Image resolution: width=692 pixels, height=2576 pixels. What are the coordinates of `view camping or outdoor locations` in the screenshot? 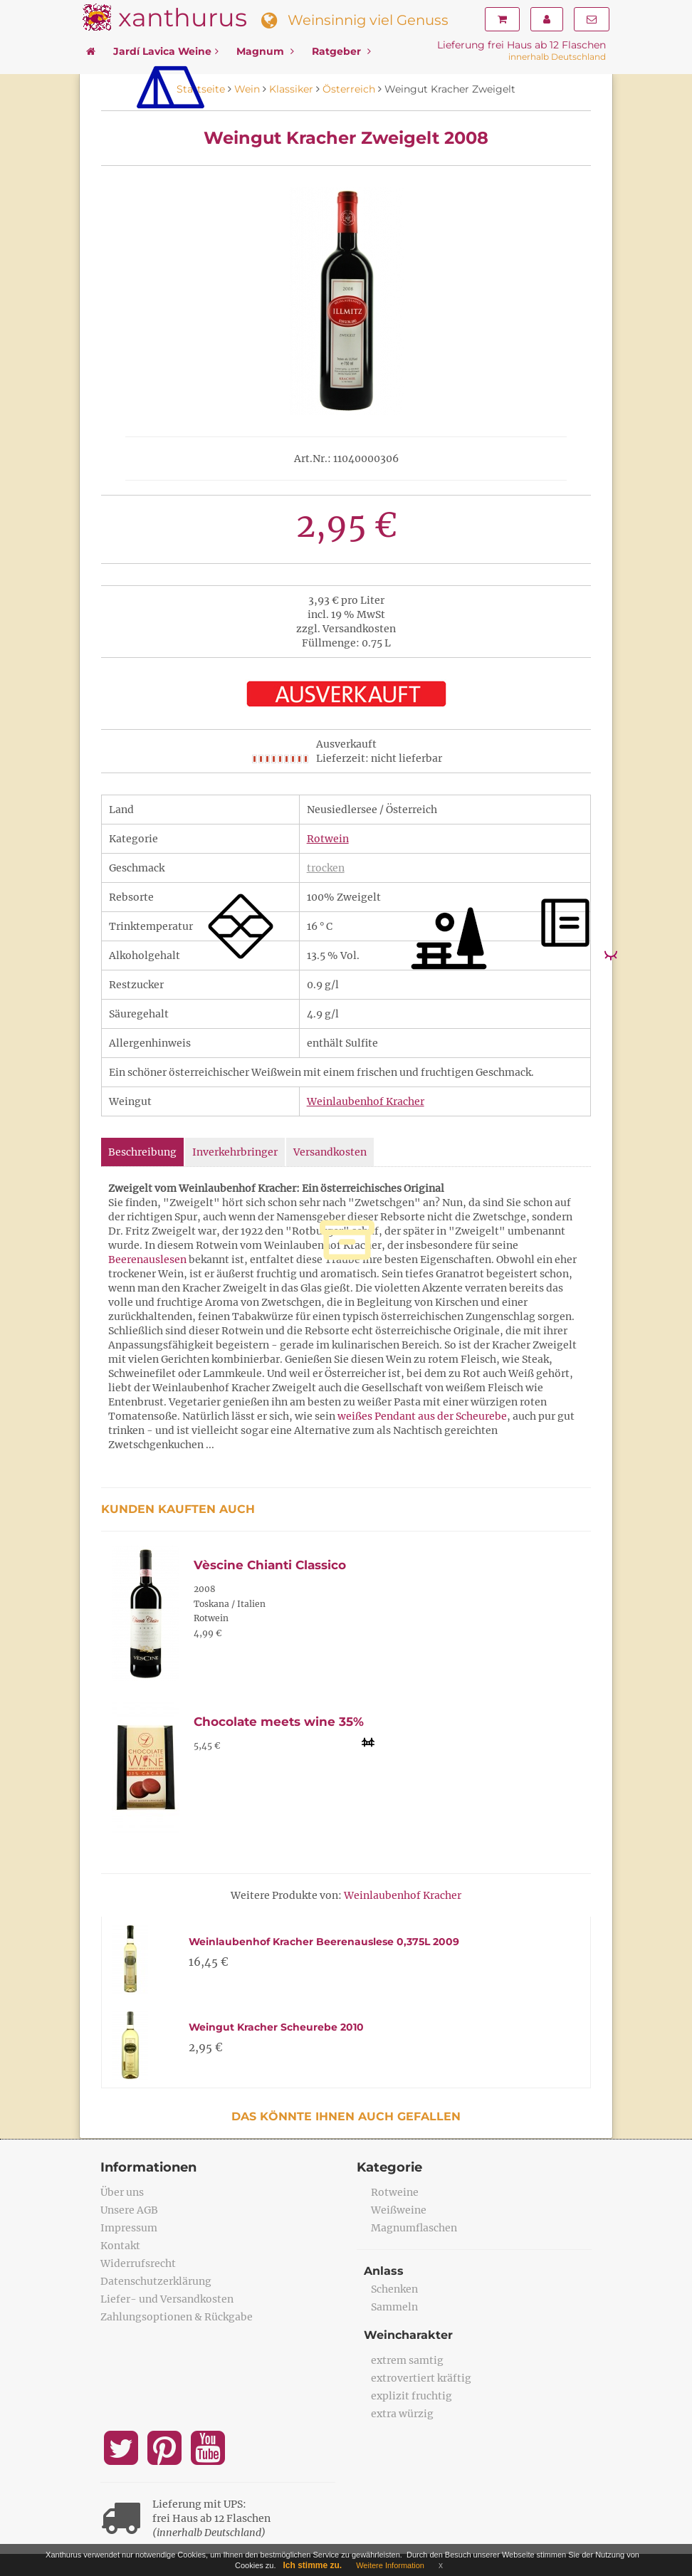 It's located at (170, 89).